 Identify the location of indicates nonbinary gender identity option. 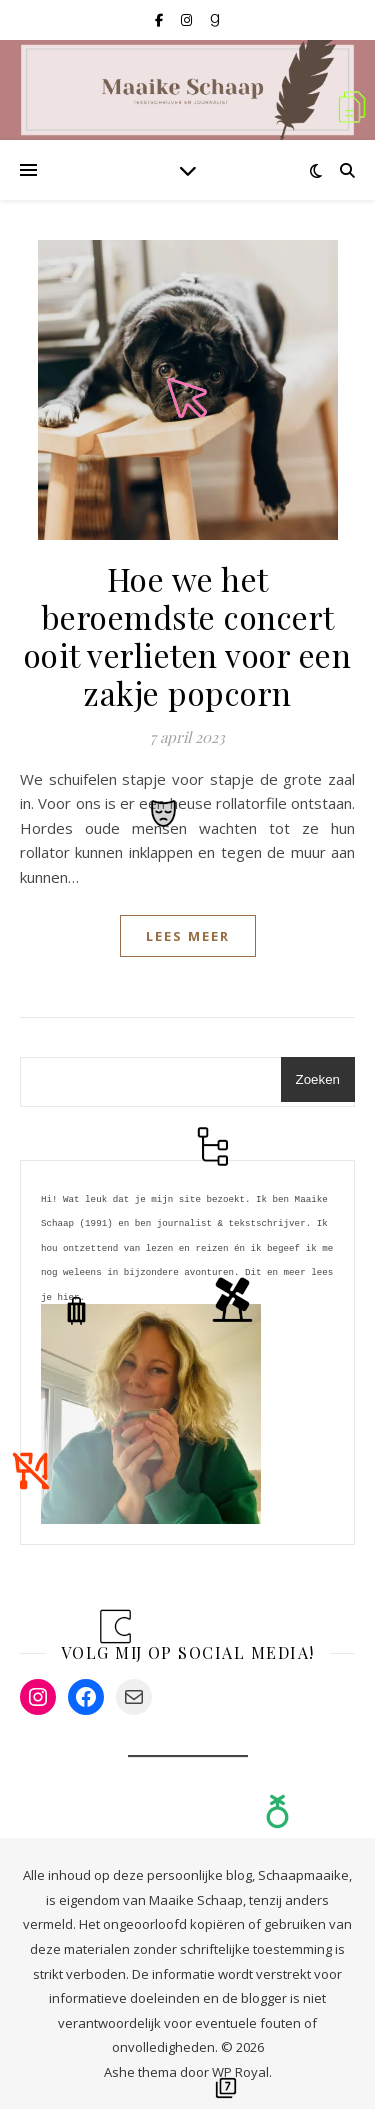
(277, 1811).